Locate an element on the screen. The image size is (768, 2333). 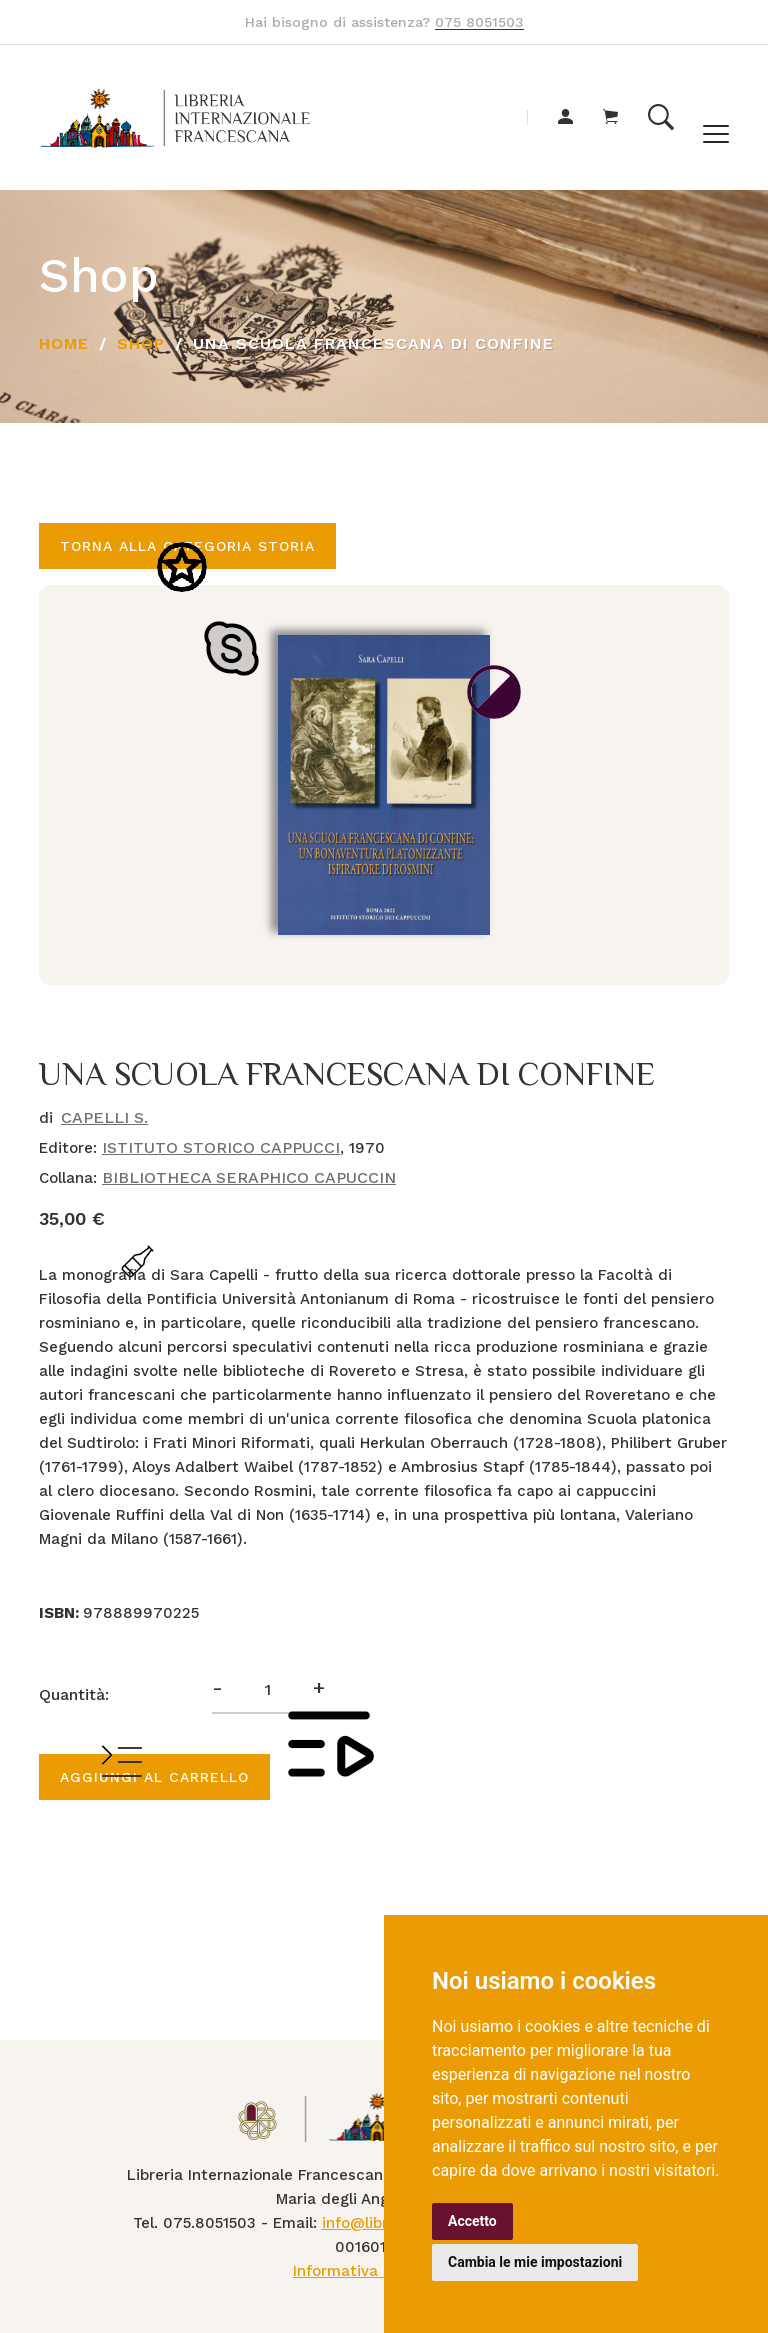
view favorites or starred items is located at coordinates (182, 567).